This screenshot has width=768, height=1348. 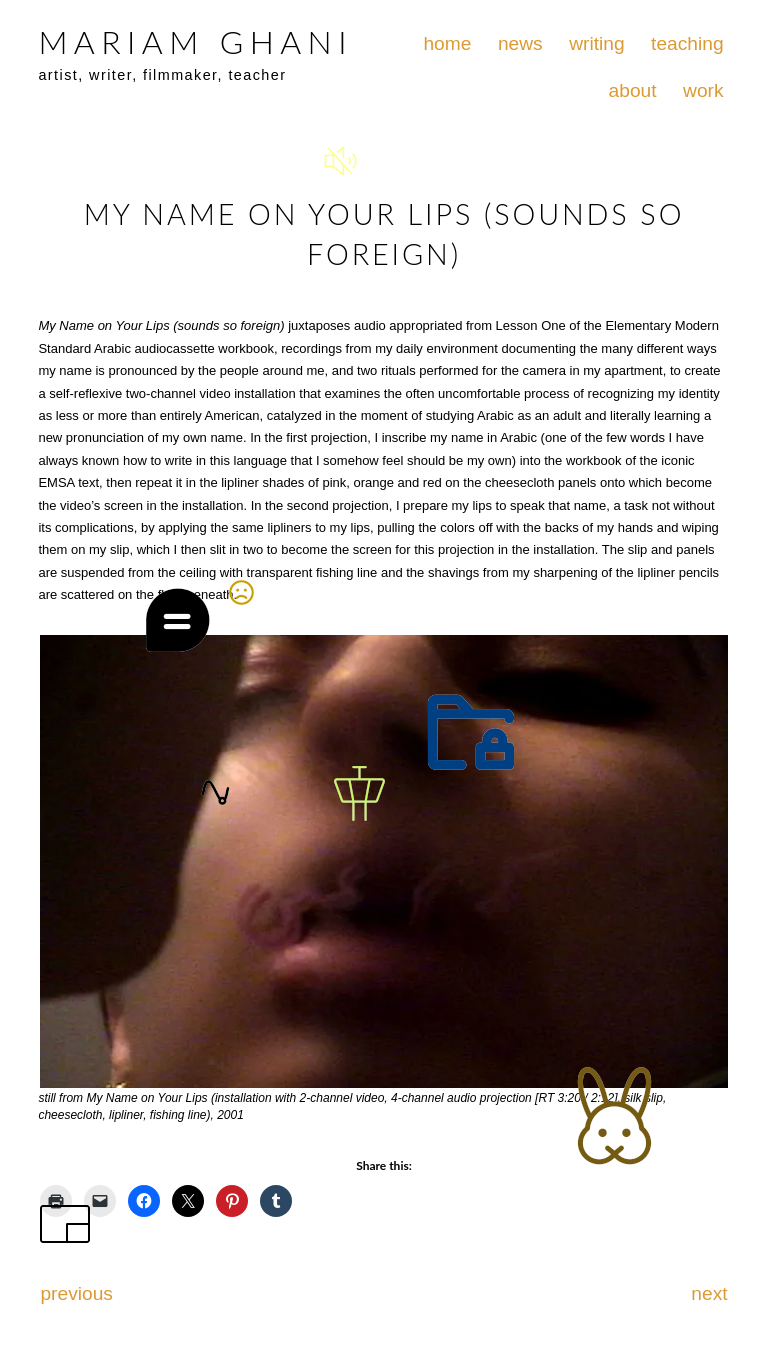 What do you see at coordinates (176, 621) in the screenshot?
I see `open chat or messaging` at bounding box center [176, 621].